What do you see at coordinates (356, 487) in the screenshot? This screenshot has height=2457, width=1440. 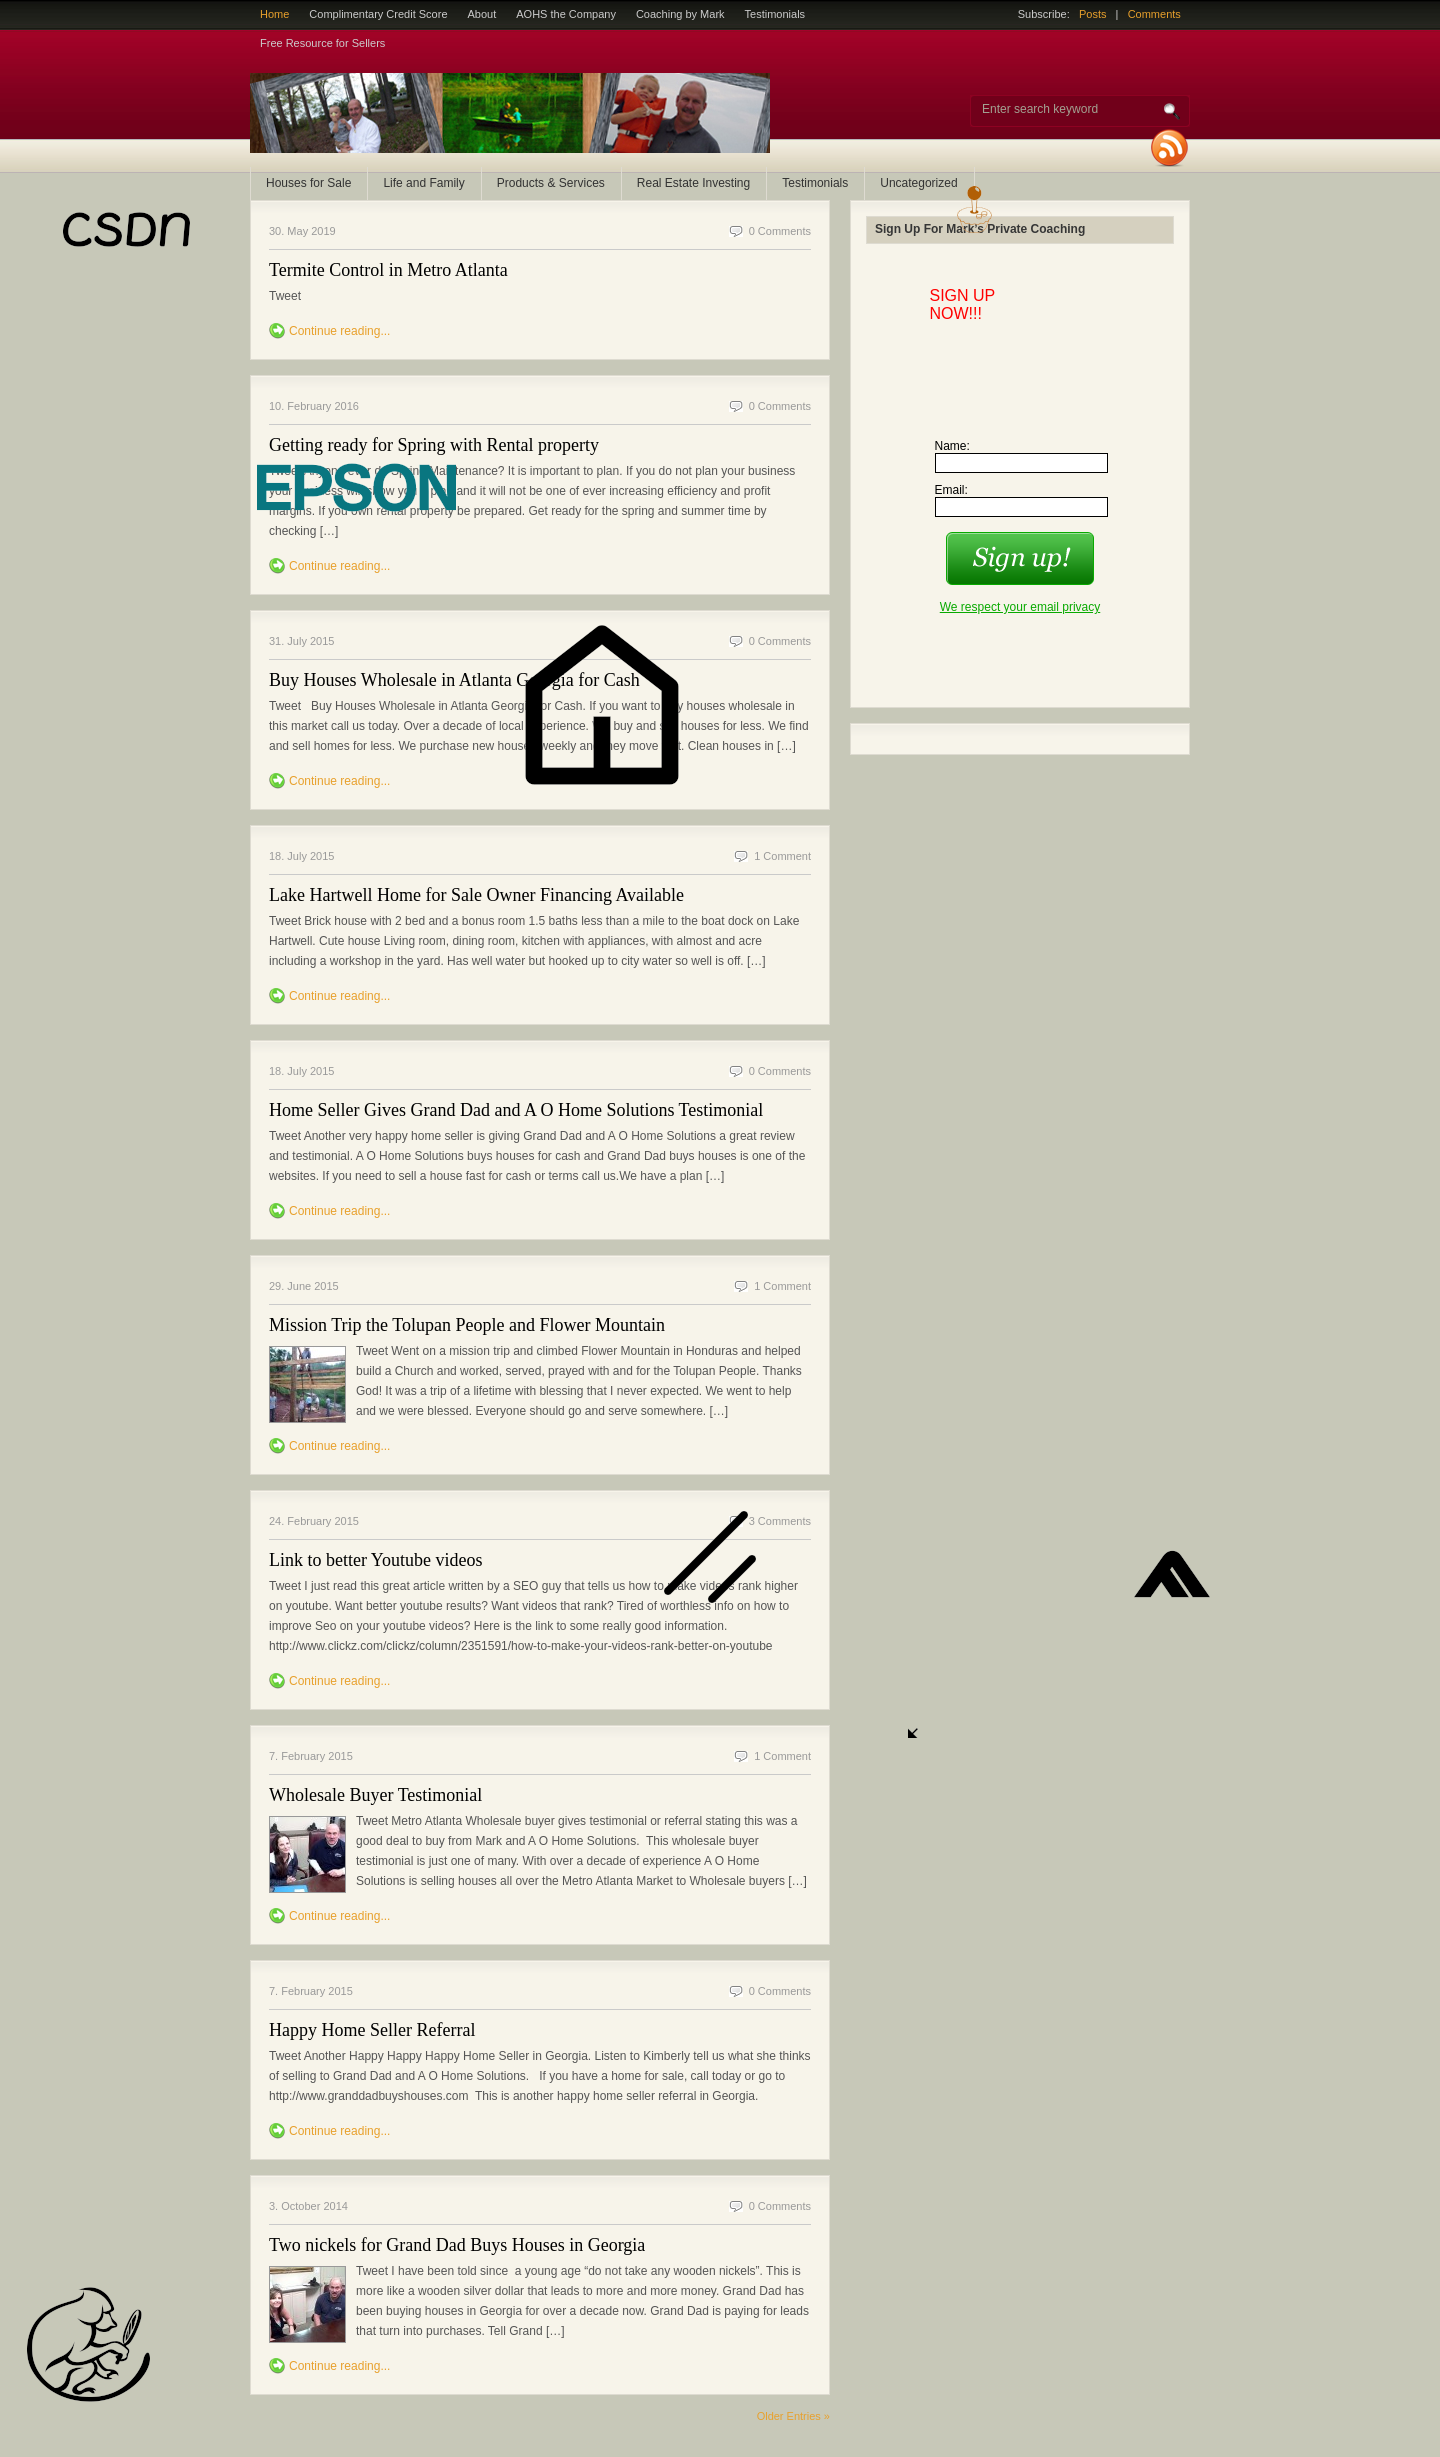 I see `Epson brand logo` at bounding box center [356, 487].